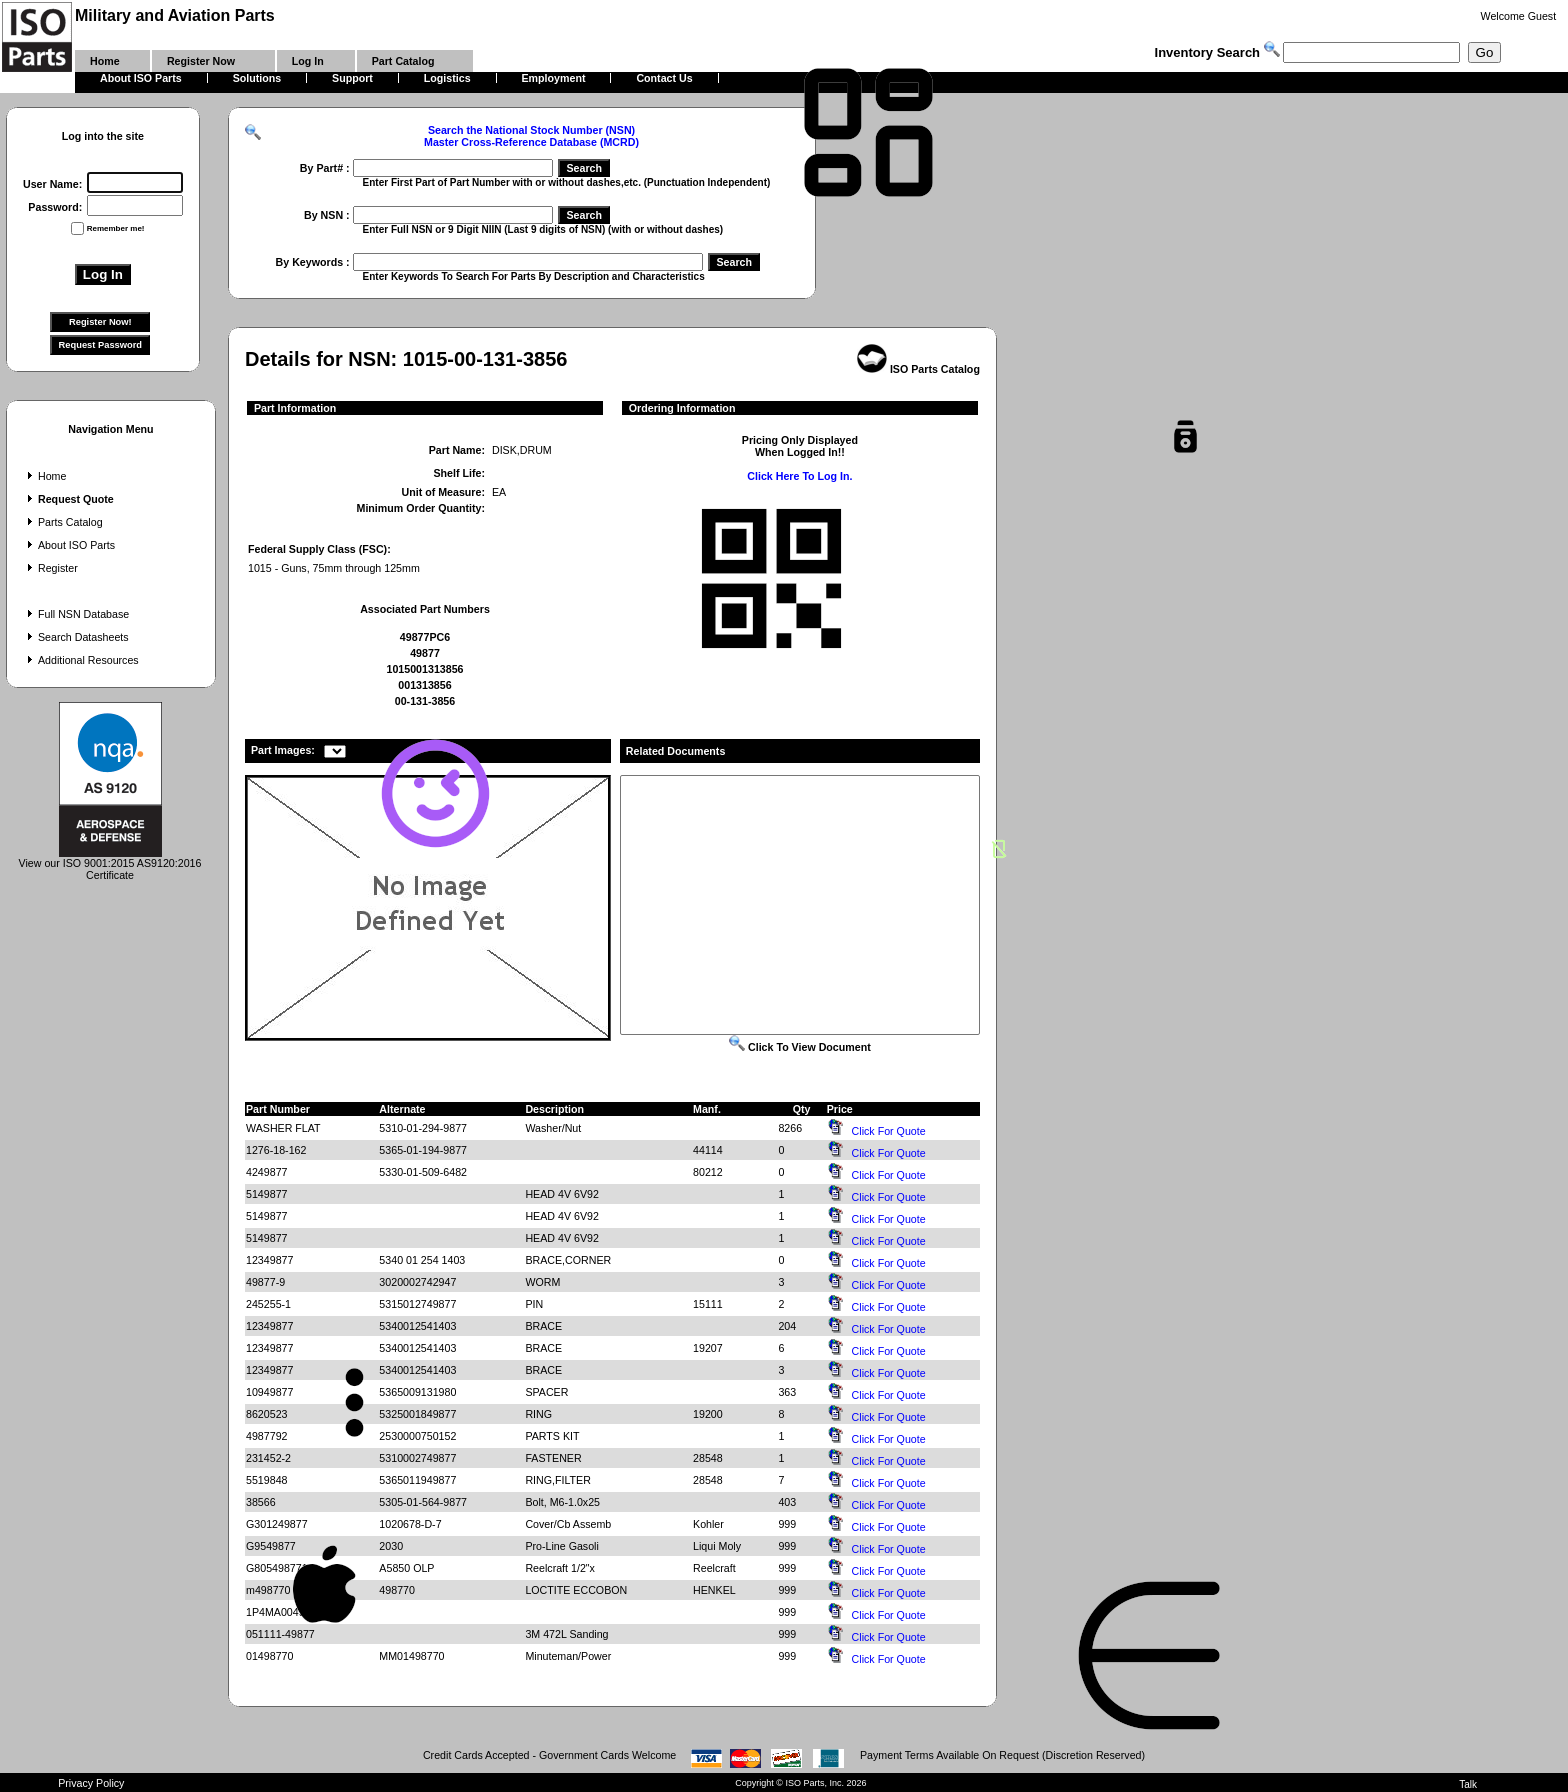 This screenshot has width=1568, height=1792. What do you see at coordinates (354, 1402) in the screenshot?
I see `open more options menu` at bounding box center [354, 1402].